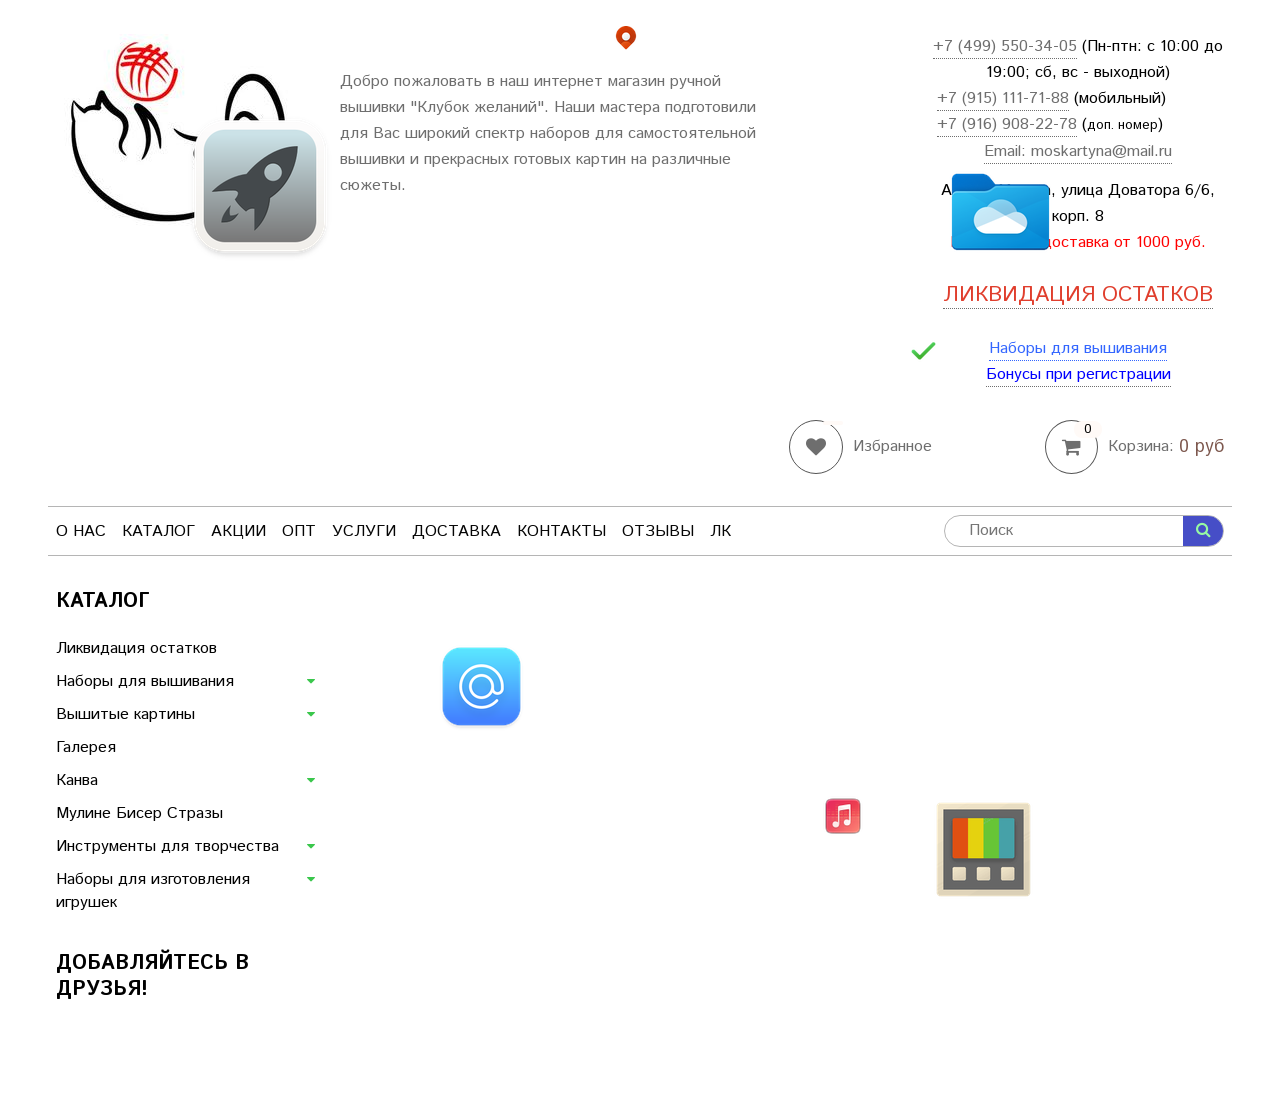 The height and width of the screenshot is (1115, 1280). What do you see at coordinates (1000, 214) in the screenshot?
I see `open OneDrive cloud storage folder` at bounding box center [1000, 214].